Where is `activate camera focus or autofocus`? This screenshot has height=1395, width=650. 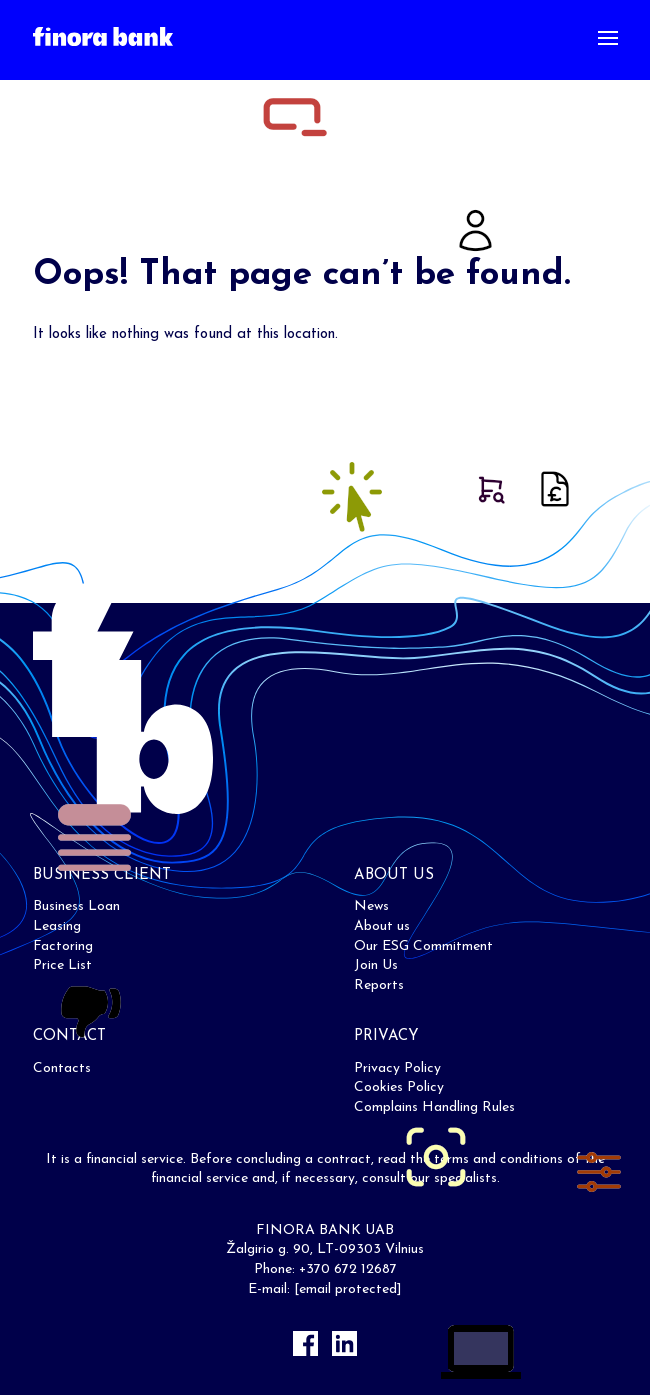 activate camera focus or autofocus is located at coordinates (436, 1157).